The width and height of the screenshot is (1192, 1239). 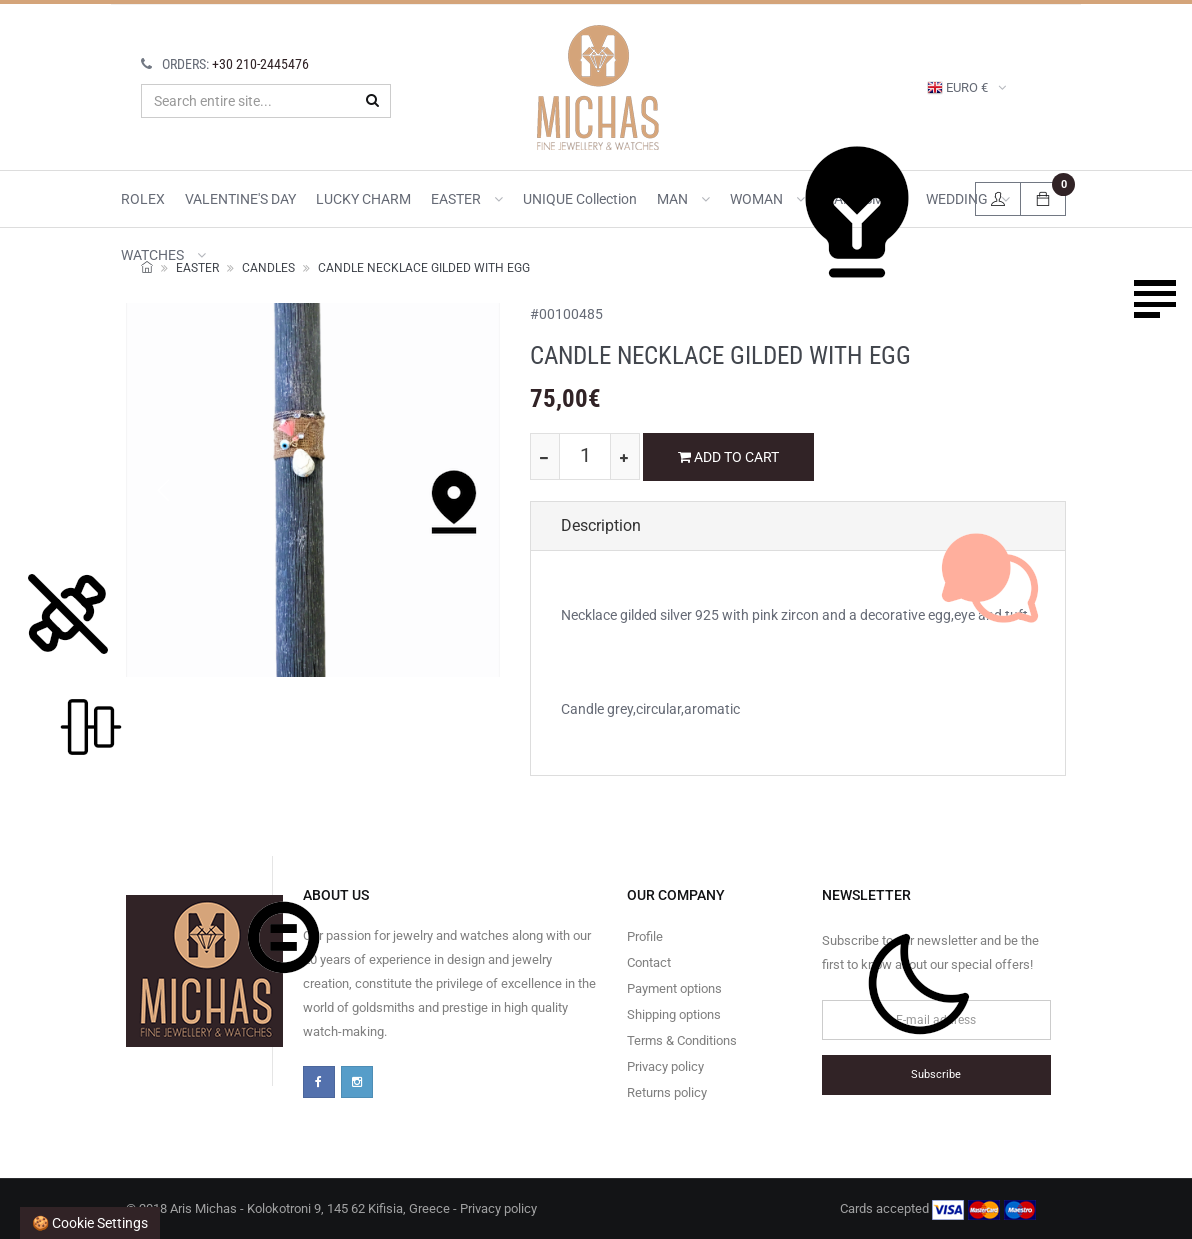 What do you see at coordinates (990, 578) in the screenshot?
I see `open chat or messaging` at bounding box center [990, 578].